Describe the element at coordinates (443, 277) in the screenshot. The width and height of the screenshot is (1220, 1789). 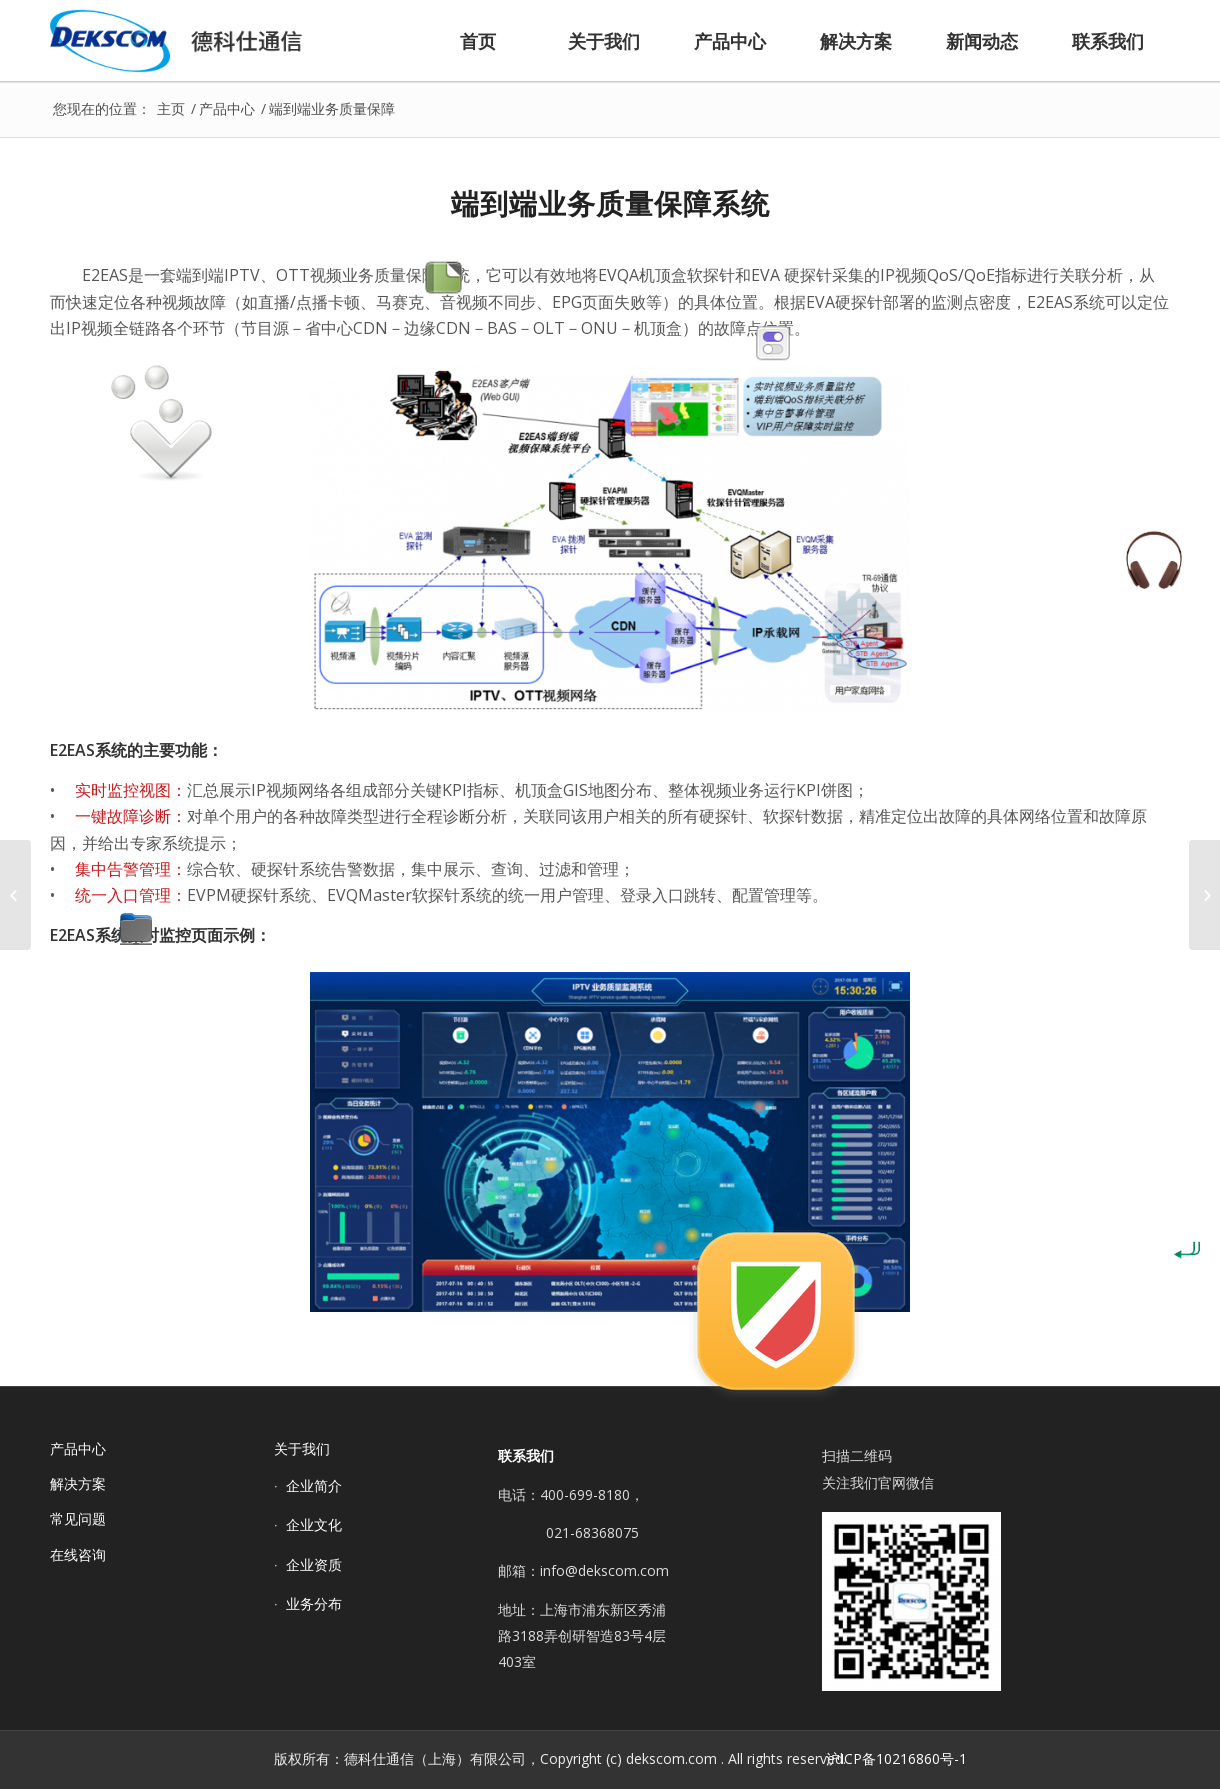
I see `customize desktop theme and appearance settings` at that location.